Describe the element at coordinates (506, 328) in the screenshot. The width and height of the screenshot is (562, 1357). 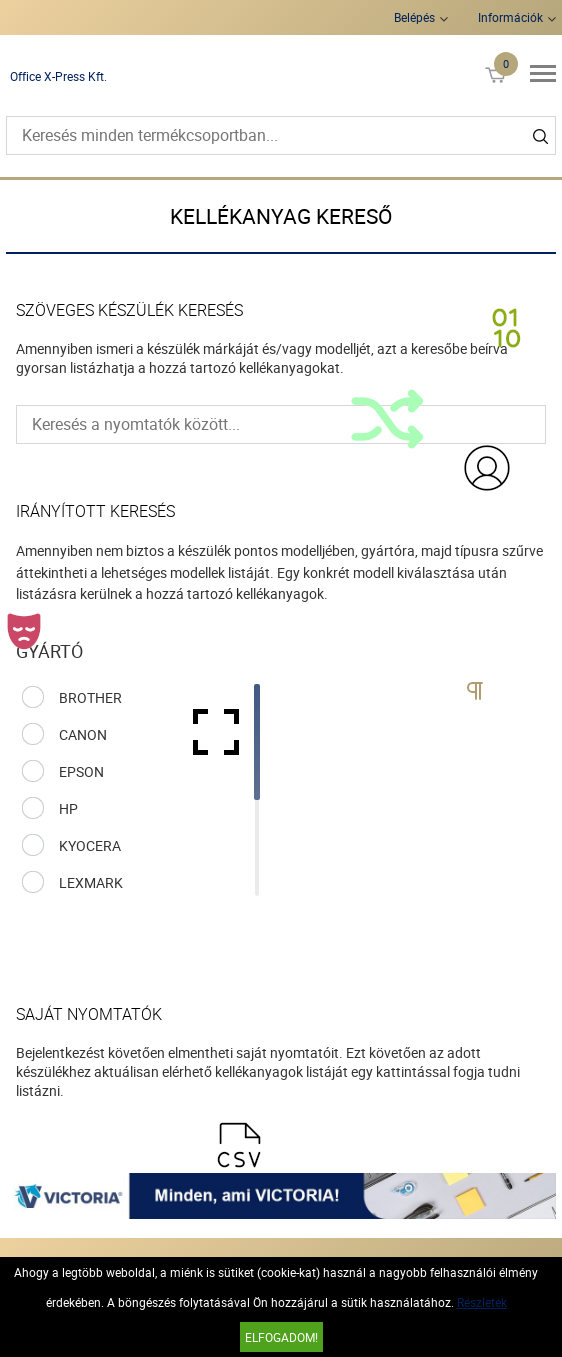
I see `view or edit binary data` at that location.